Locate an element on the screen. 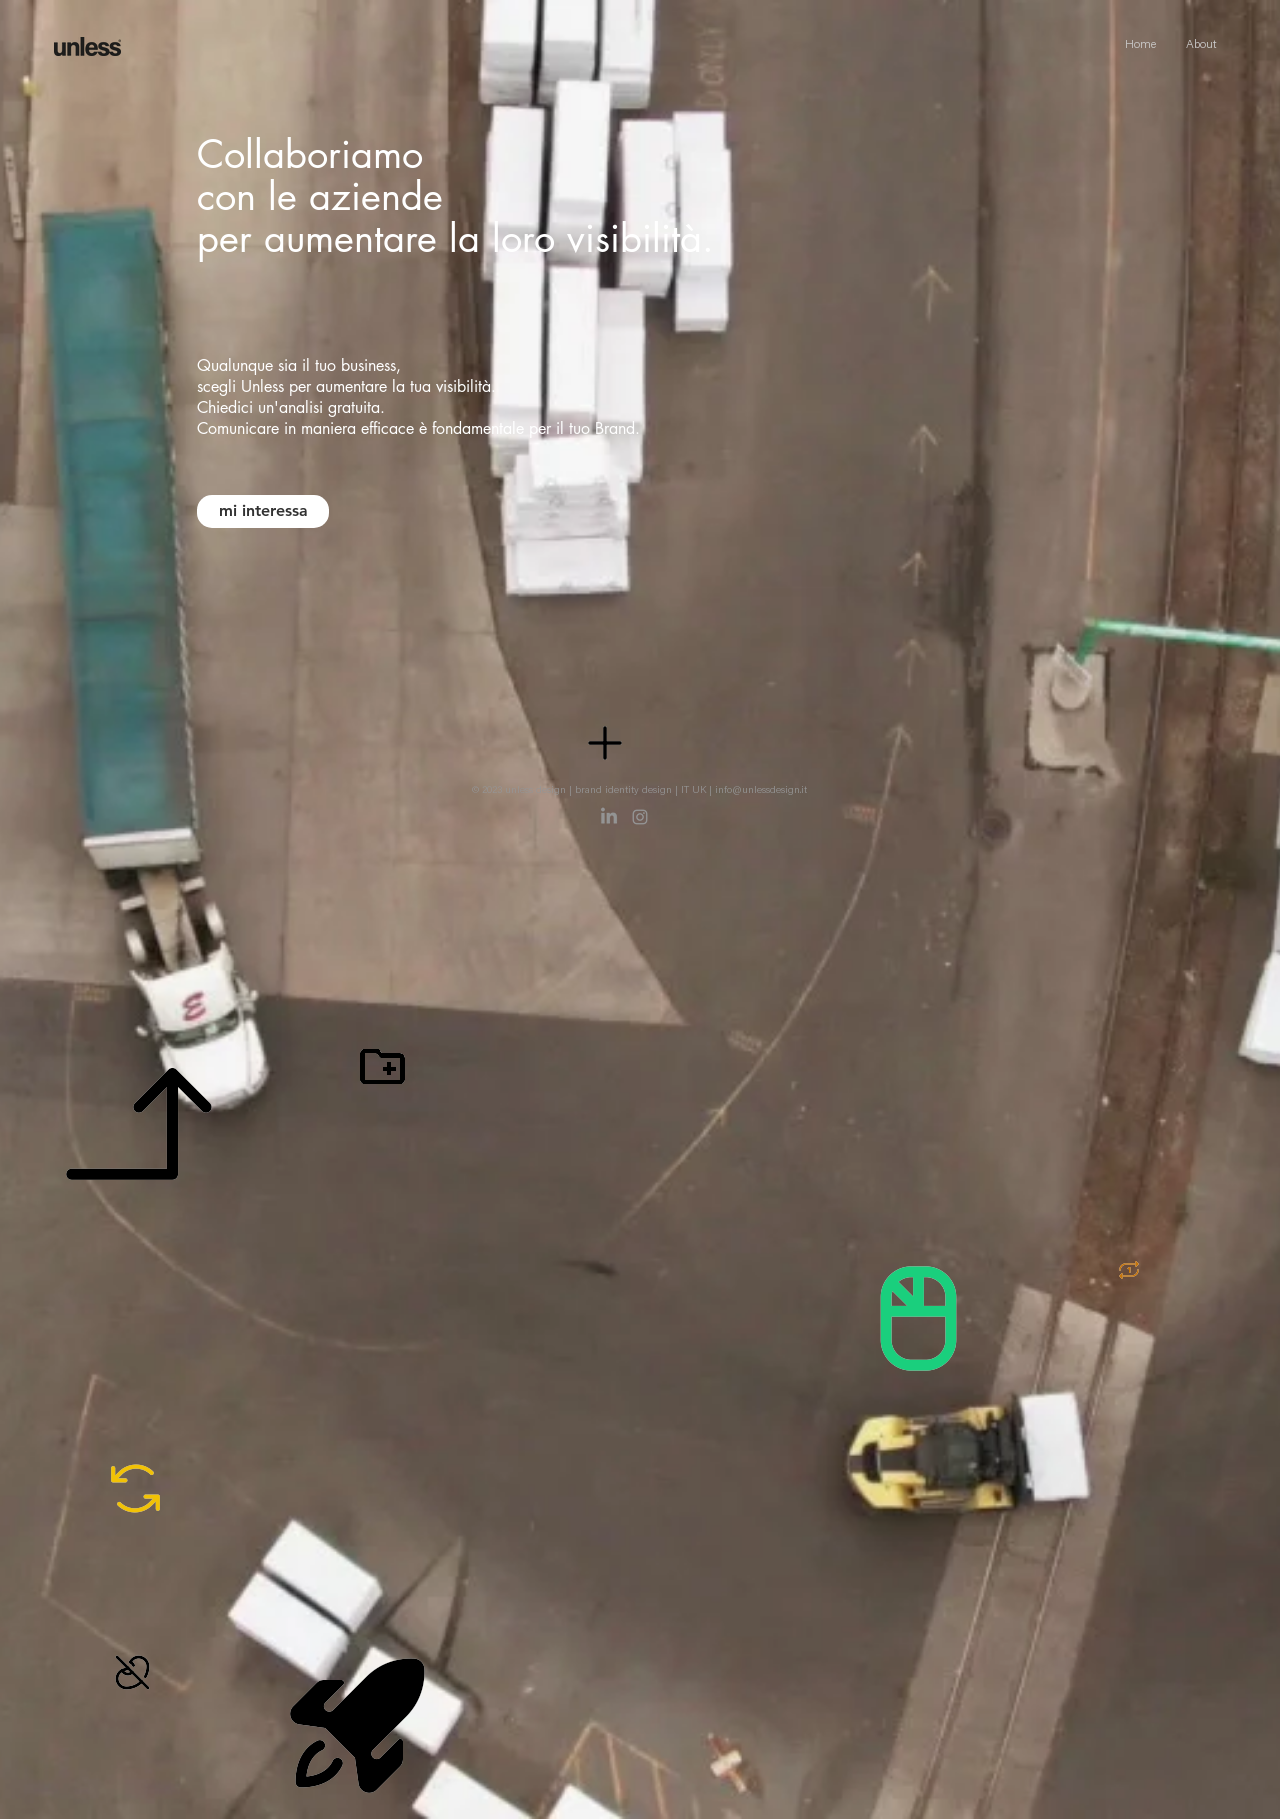 This screenshot has width=1280, height=1819. refresh or reload content is located at coordinates (135, 1488).